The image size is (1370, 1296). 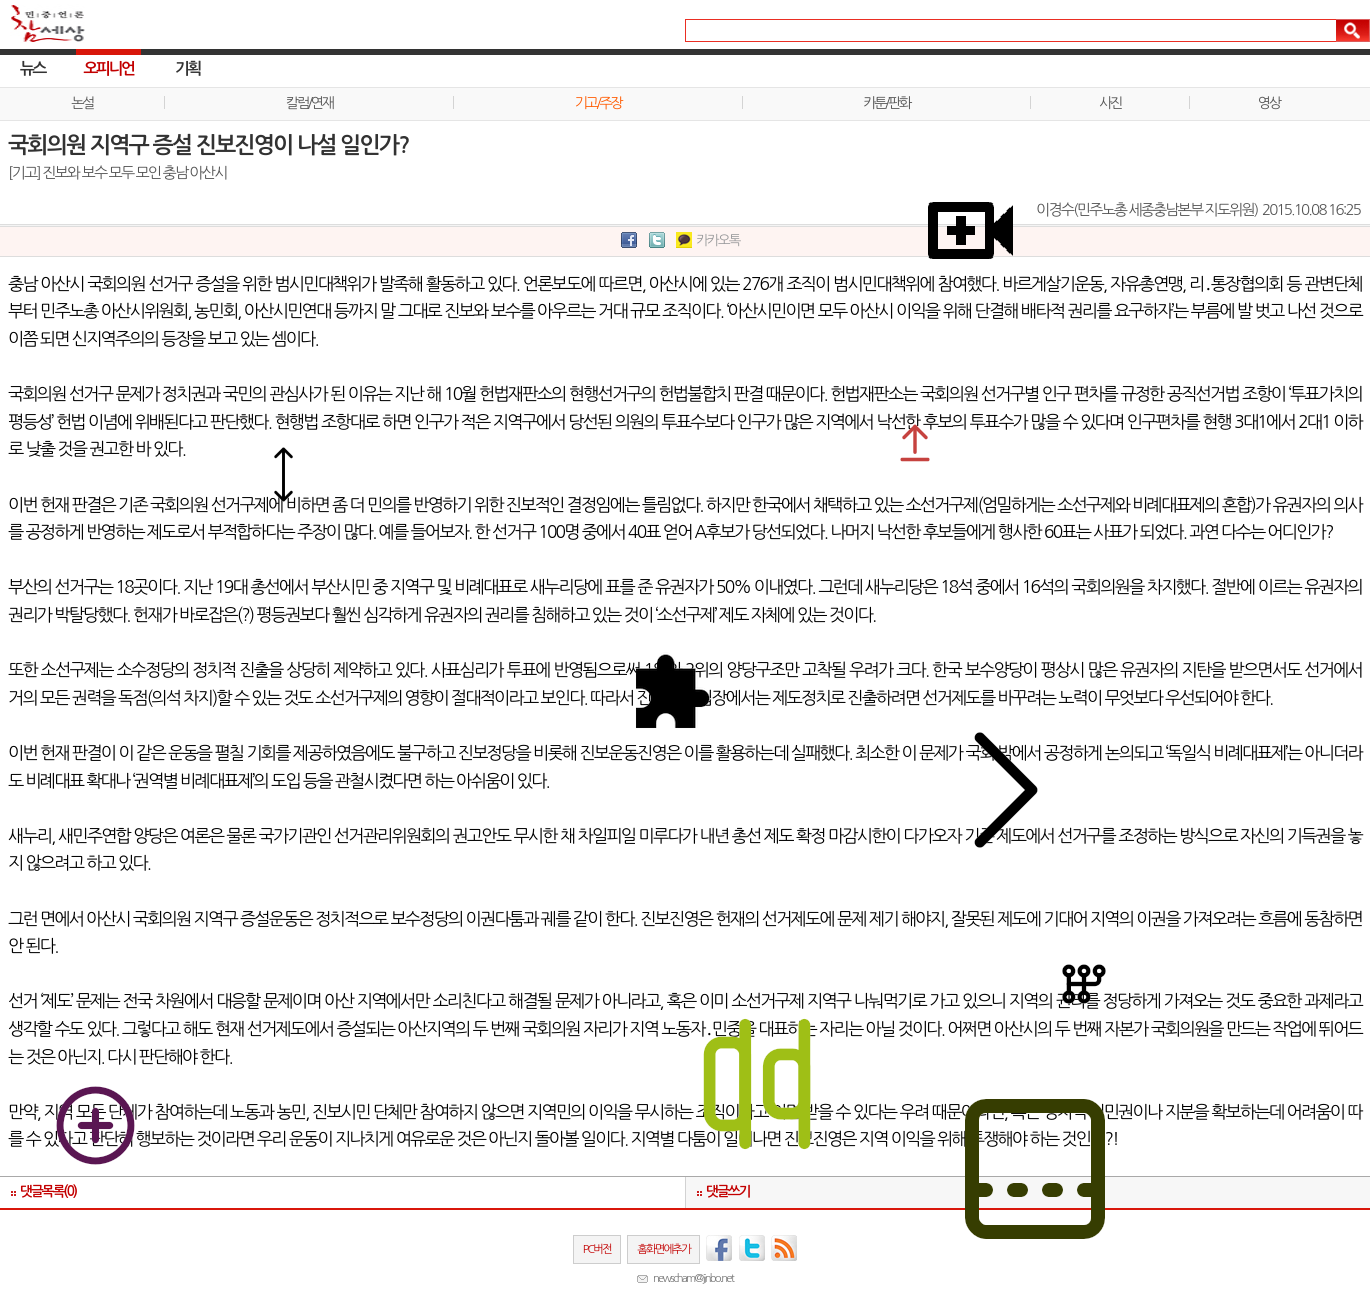 What do you see at coordinates (1084, 984) in the screenshot?
I see `select manual transmission mode` at bounding box center [1084, 984].